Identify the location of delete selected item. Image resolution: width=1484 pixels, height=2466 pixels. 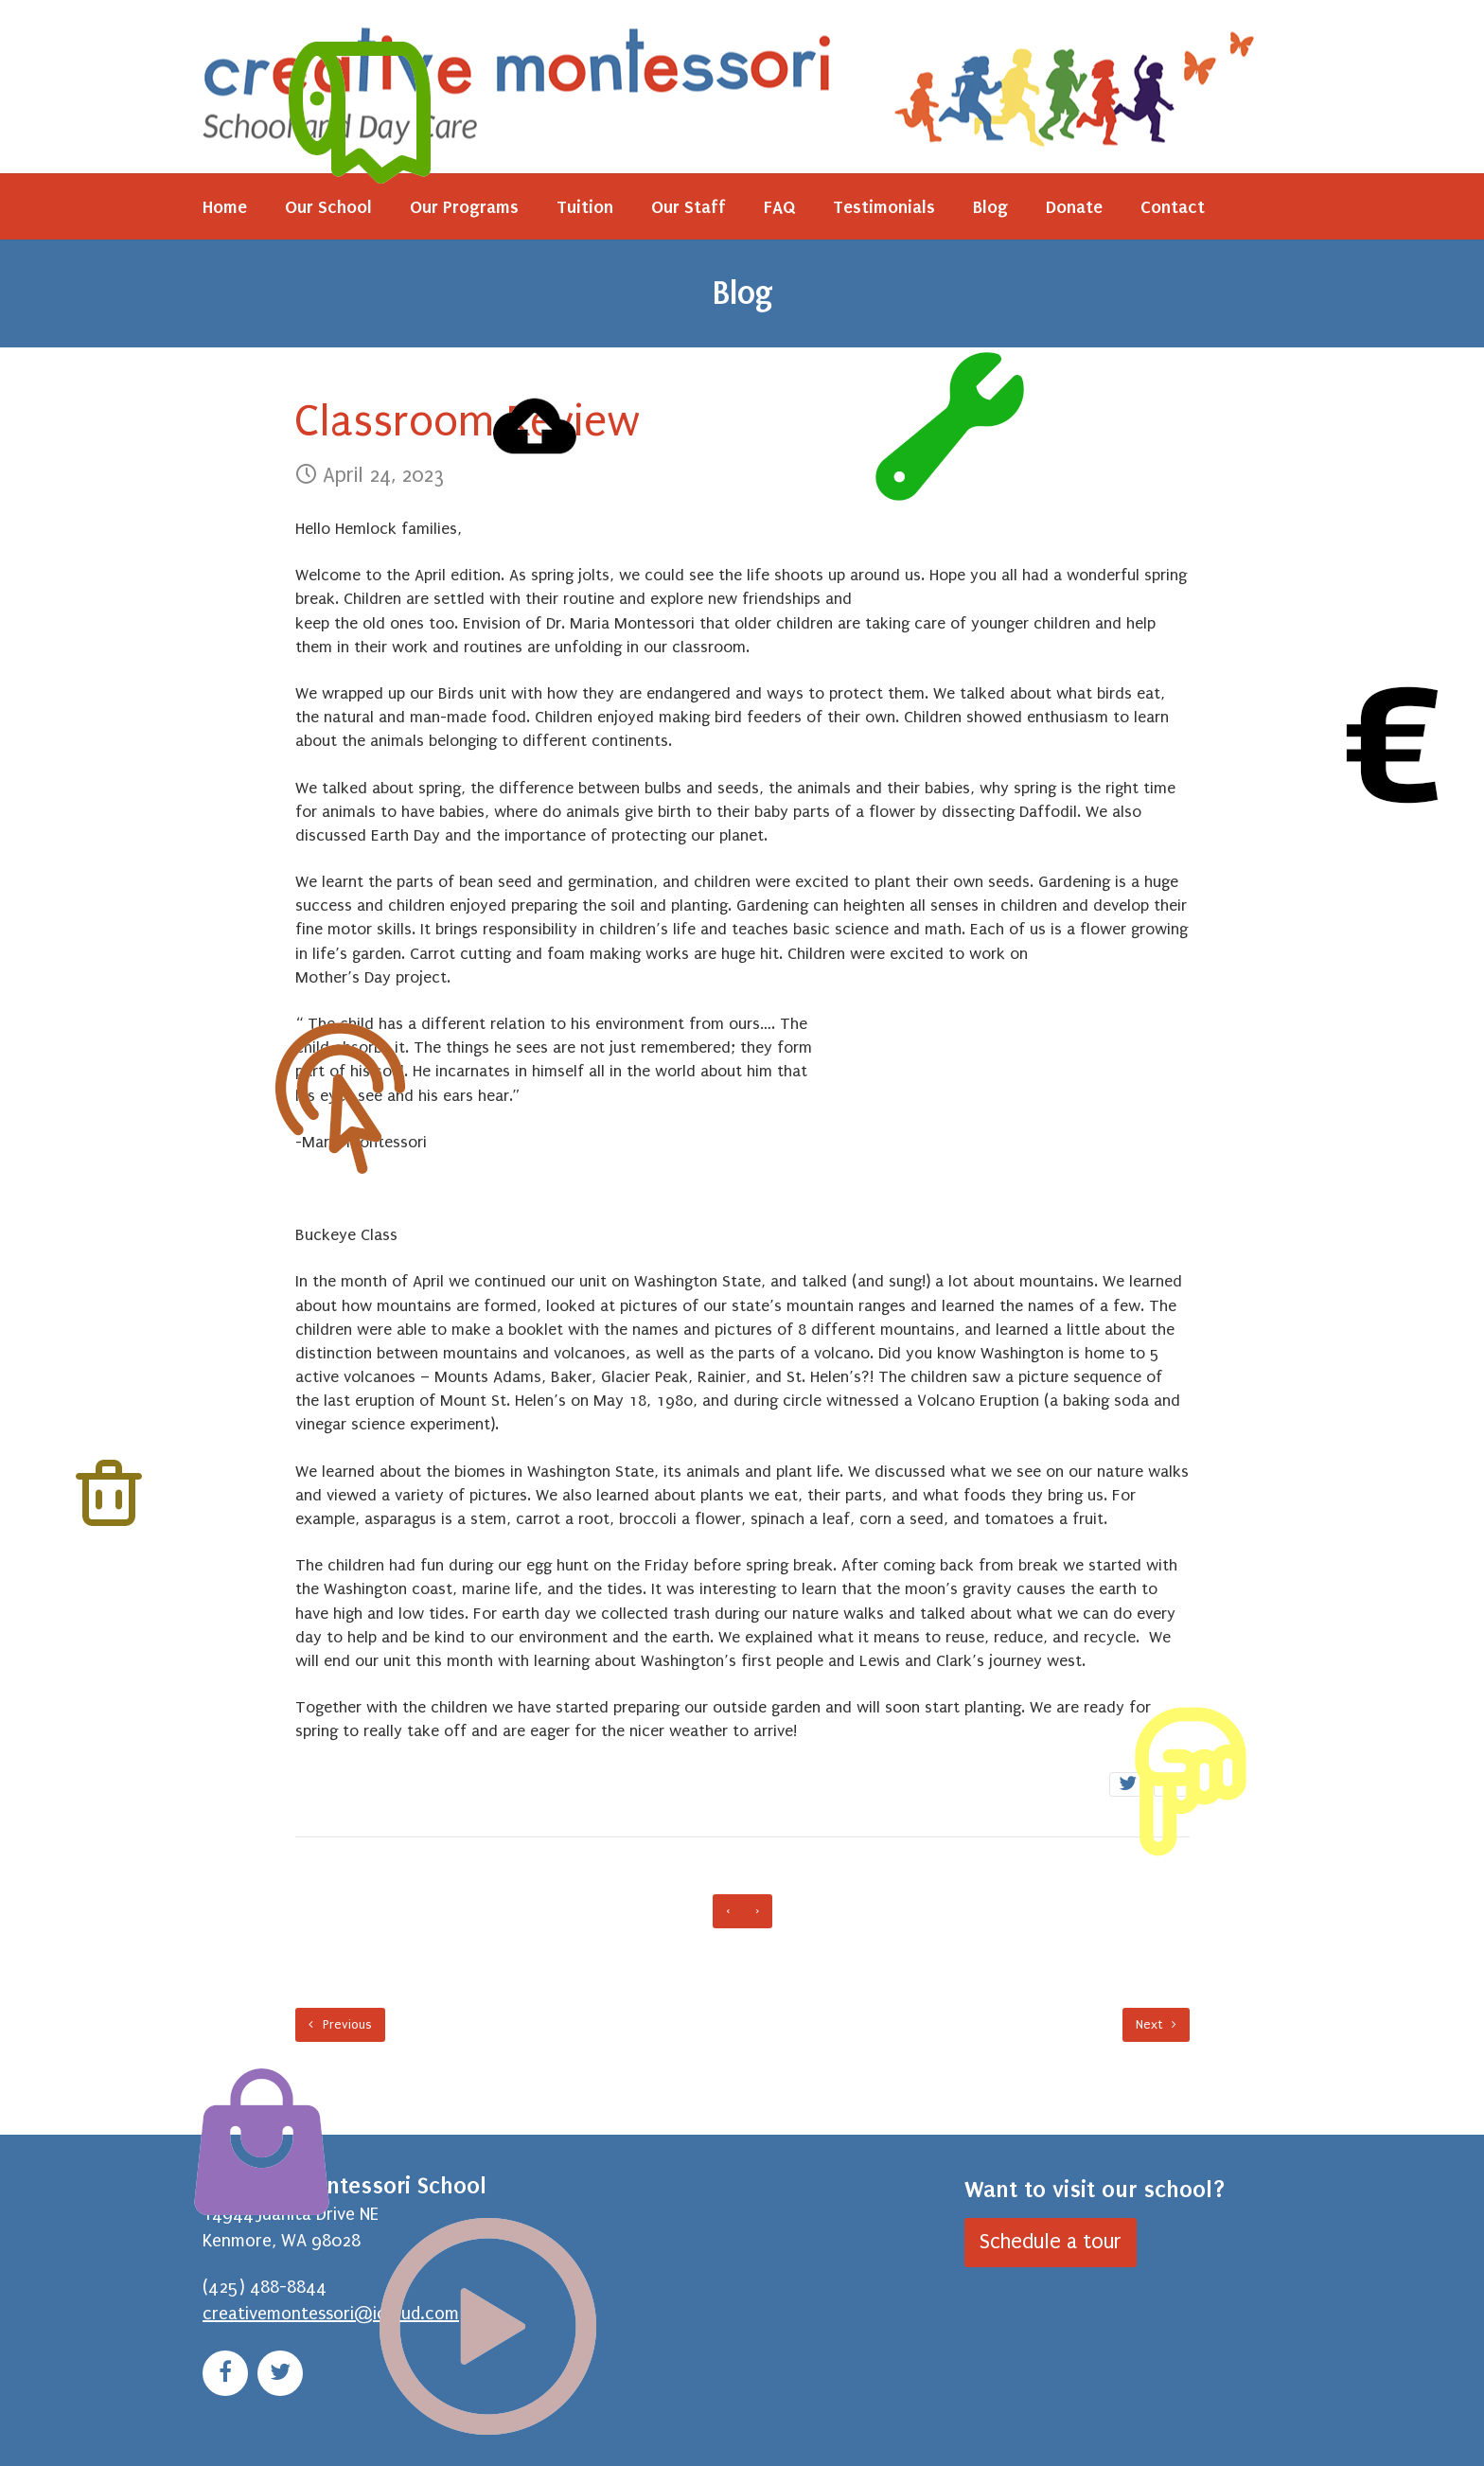
(109, 1493).